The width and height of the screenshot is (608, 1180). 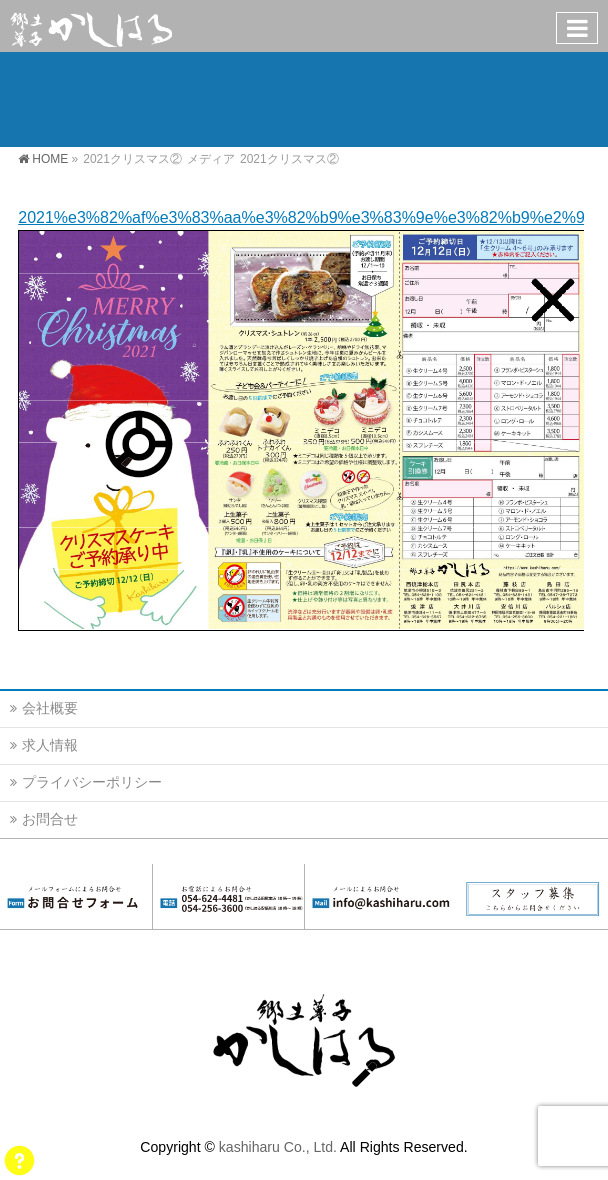 What do you see at coordinates (19, 1160) in the screenshot?
I see `access help or support information` at bounding box center [19, 1160].